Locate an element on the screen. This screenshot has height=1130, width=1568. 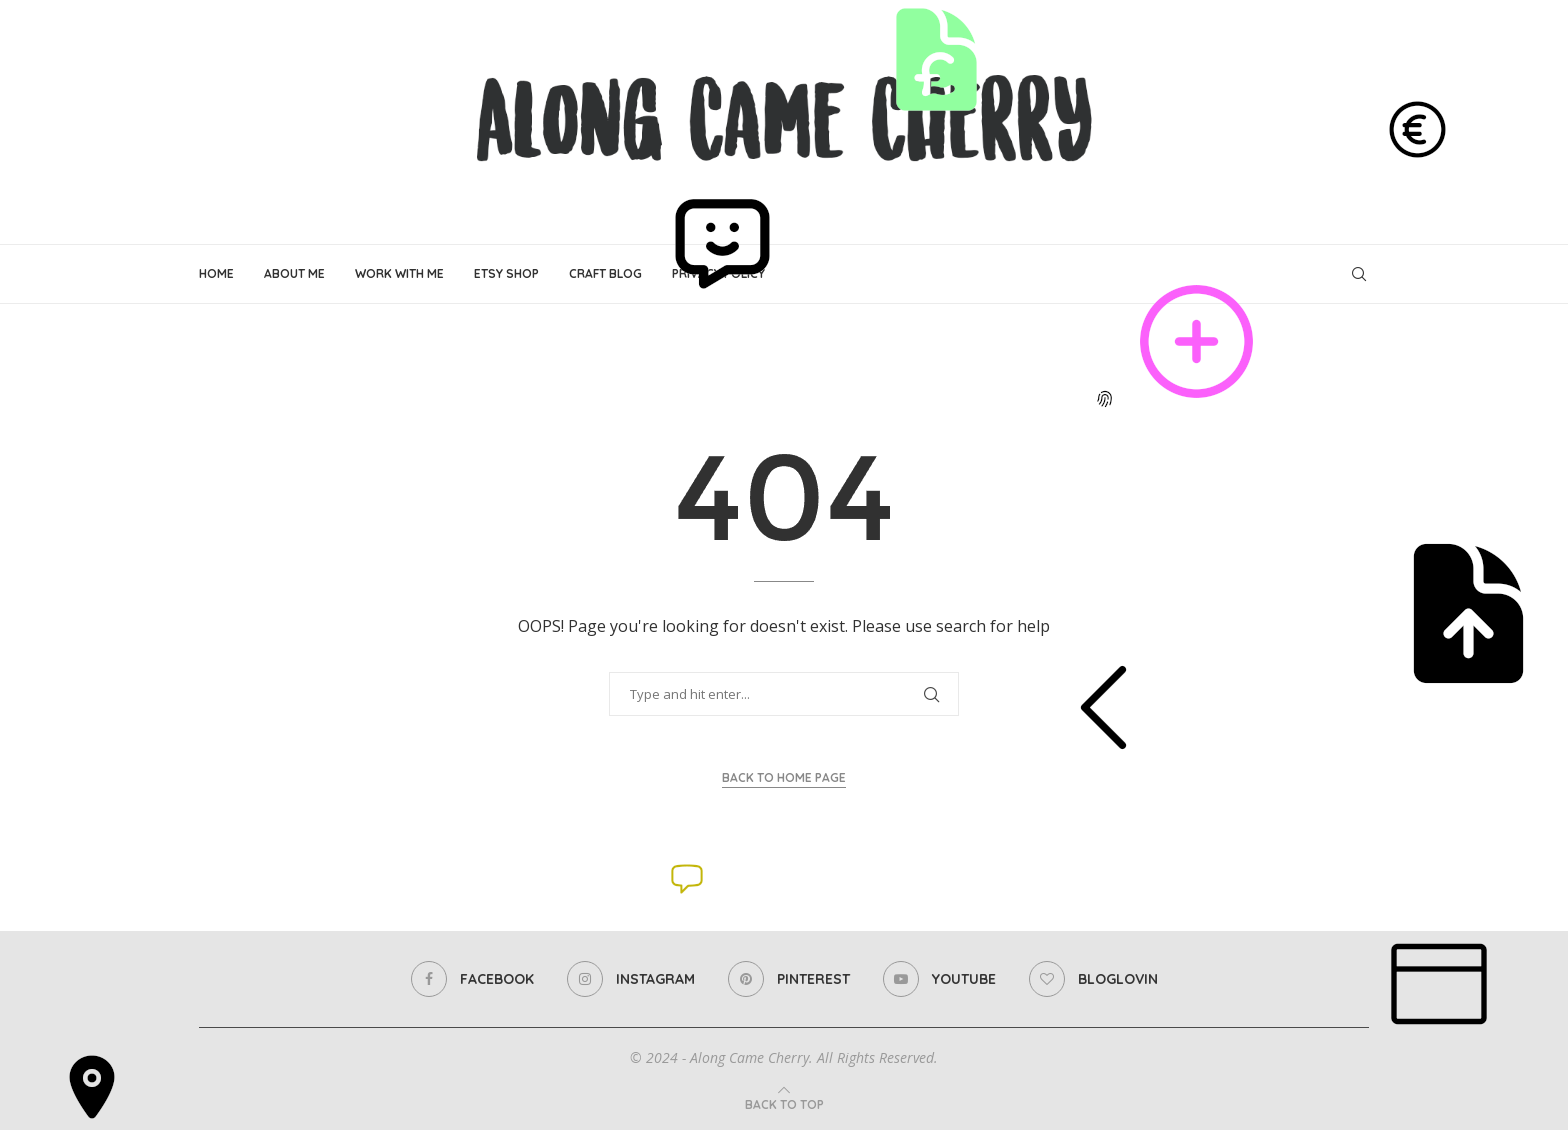
view current location on map is located at coordinates (92, 1087).